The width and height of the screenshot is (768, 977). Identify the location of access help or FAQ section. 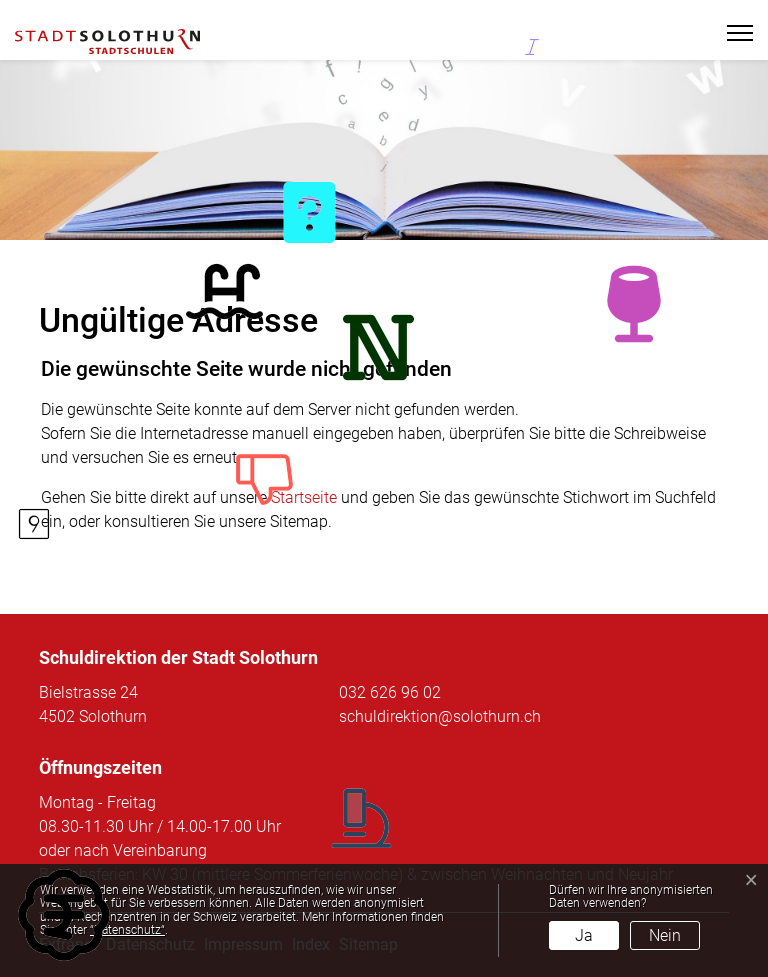
(309, 212).